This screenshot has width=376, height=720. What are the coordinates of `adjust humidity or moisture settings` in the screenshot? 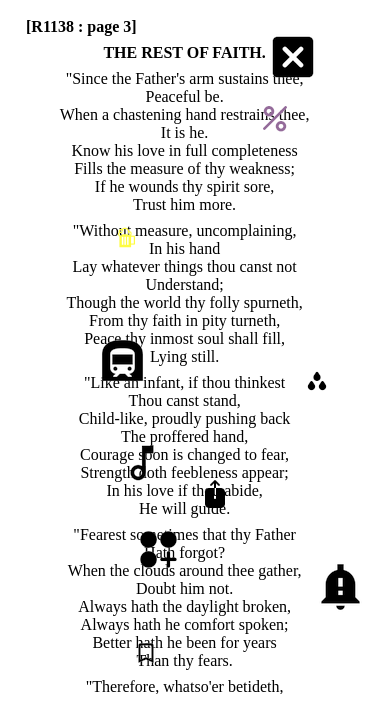 It's located at (317, 381).